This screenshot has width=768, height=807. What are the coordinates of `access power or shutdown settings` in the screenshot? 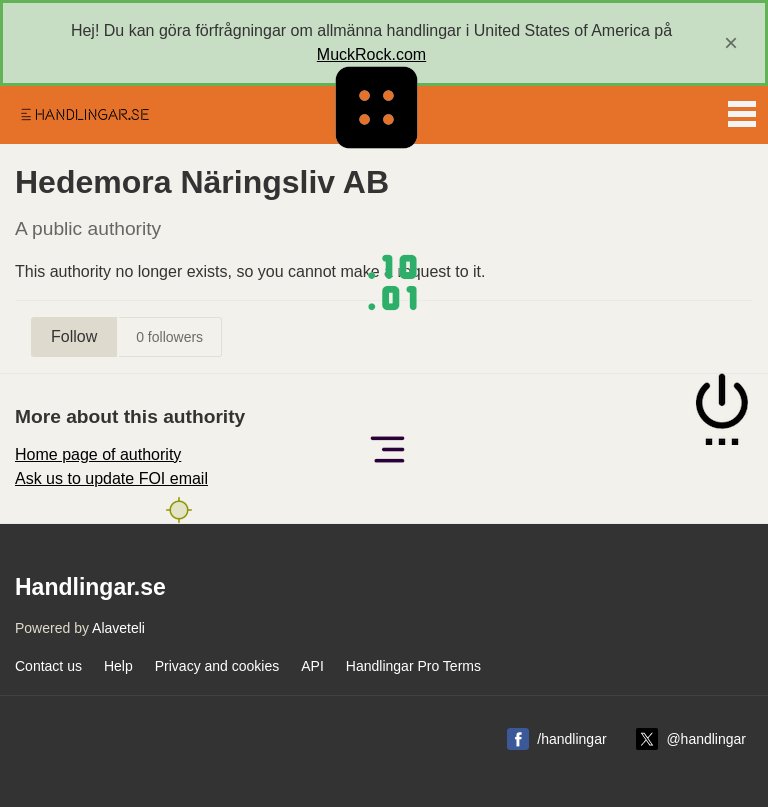 It's located at (722, 406).